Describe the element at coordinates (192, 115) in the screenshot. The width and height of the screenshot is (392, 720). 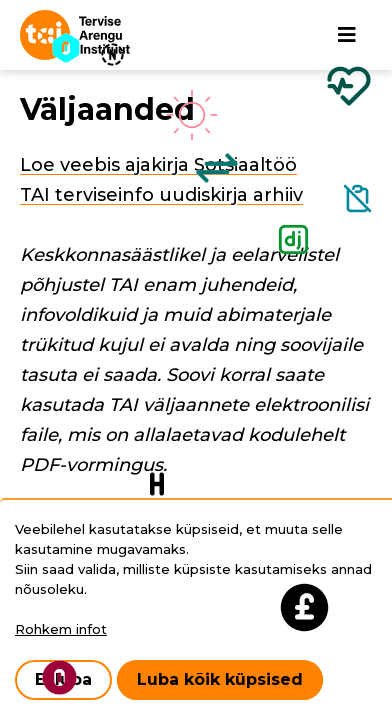
I see `switch to light mode` at that location.